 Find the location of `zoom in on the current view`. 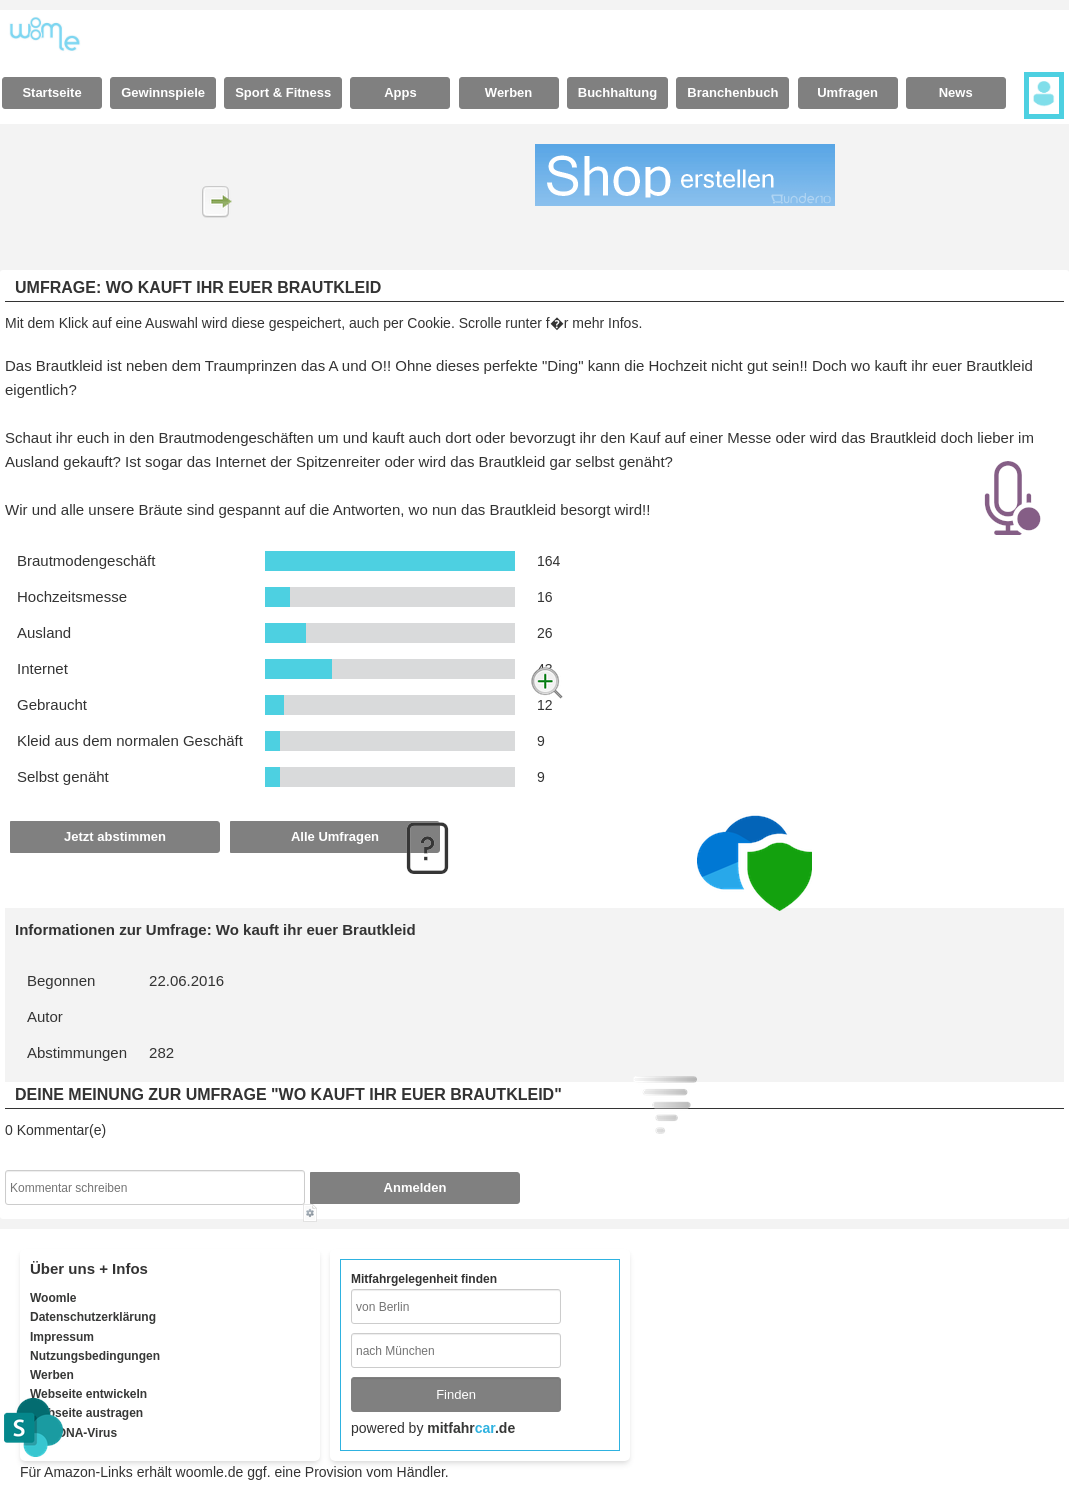

zoom in on the current view is located at coordinates (547, 683).